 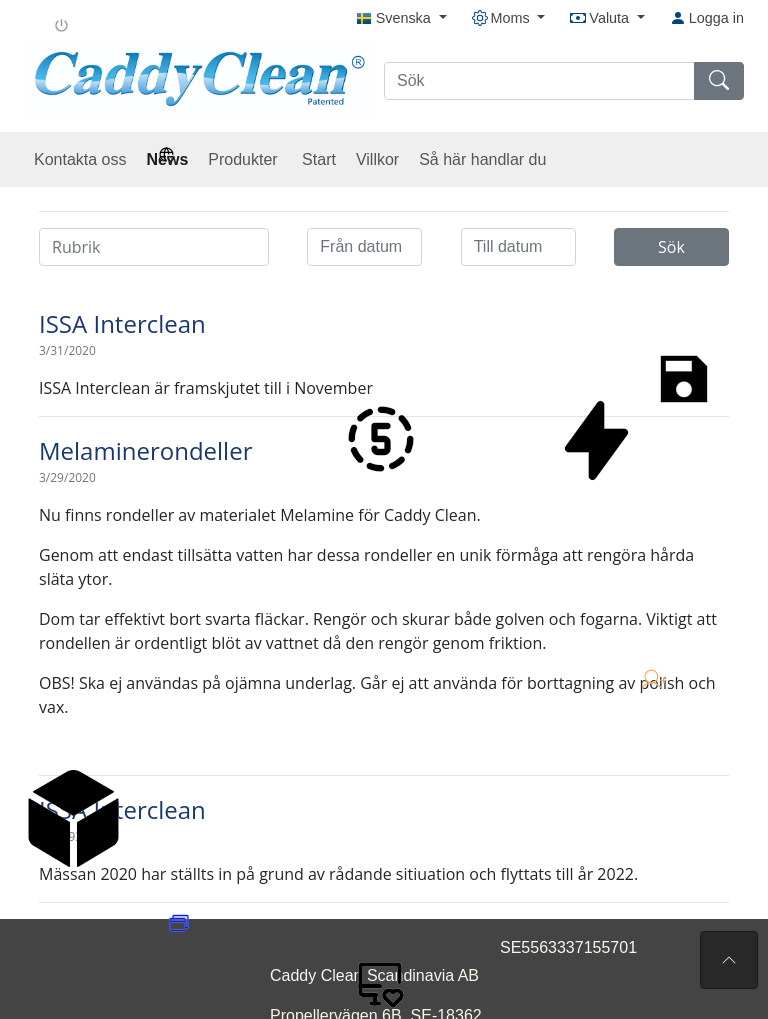 I want to click on add a new contact or friend, so click(x=653, y=679).